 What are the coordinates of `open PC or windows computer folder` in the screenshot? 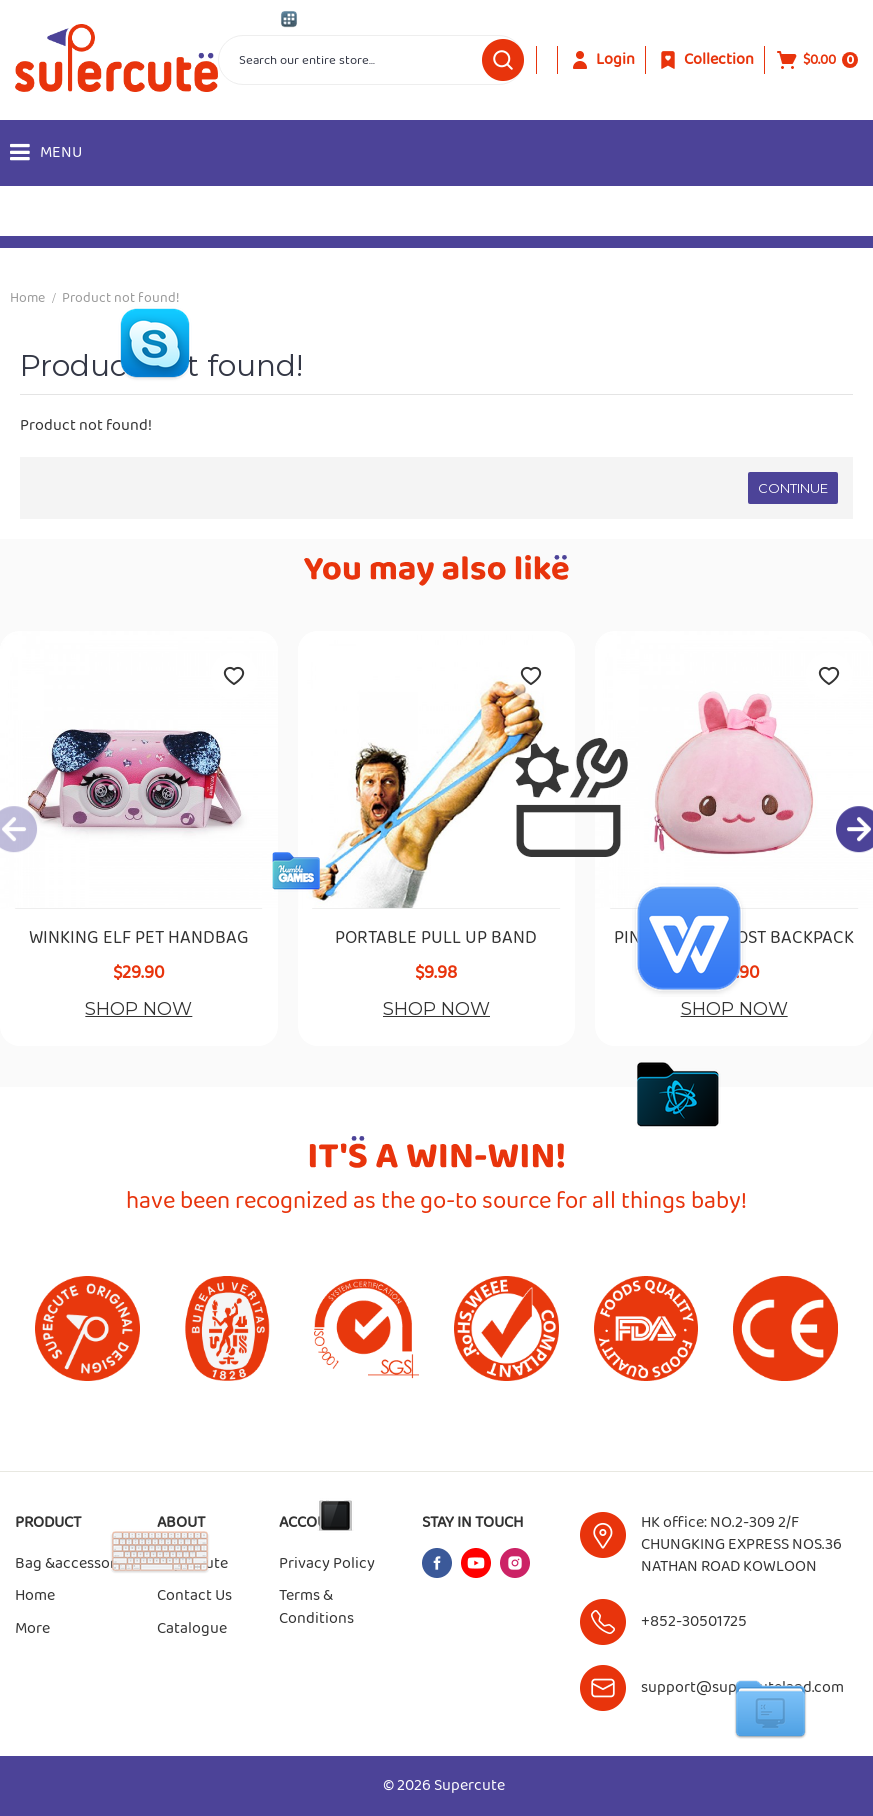 It's located at (770, 1708).